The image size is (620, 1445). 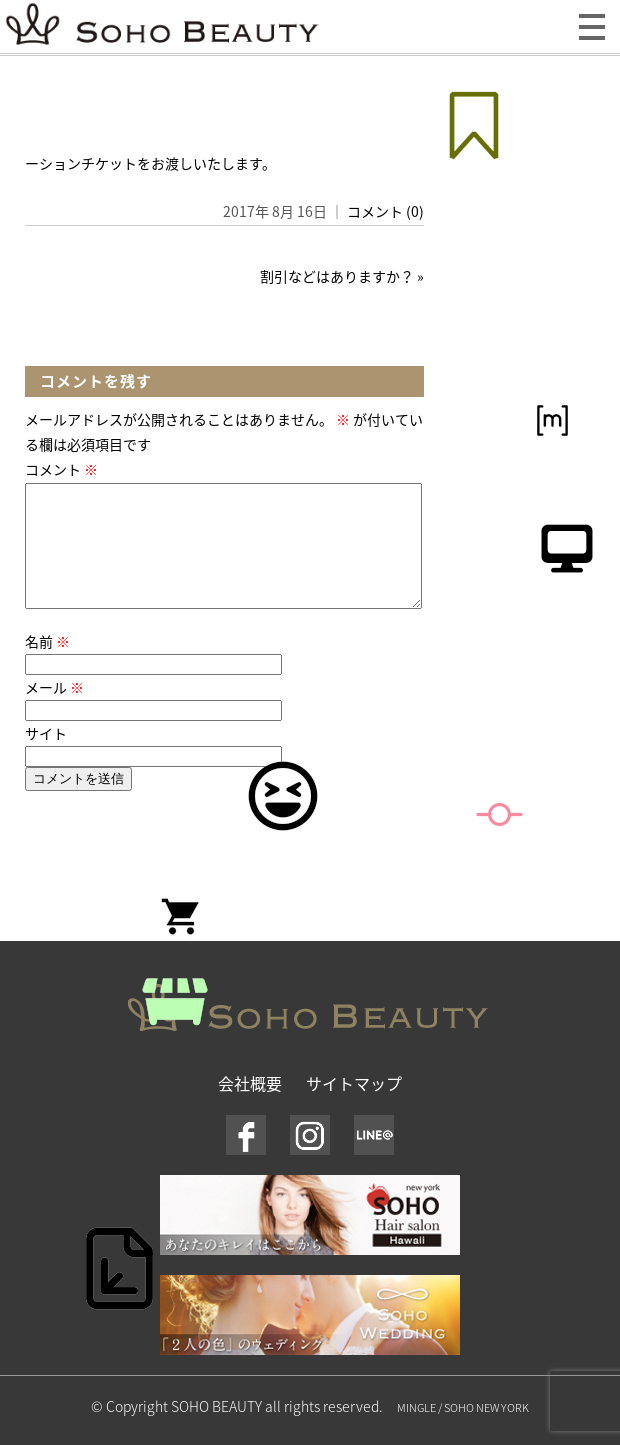 I want to click on view your shopping cart, so click(x=181, y=916).